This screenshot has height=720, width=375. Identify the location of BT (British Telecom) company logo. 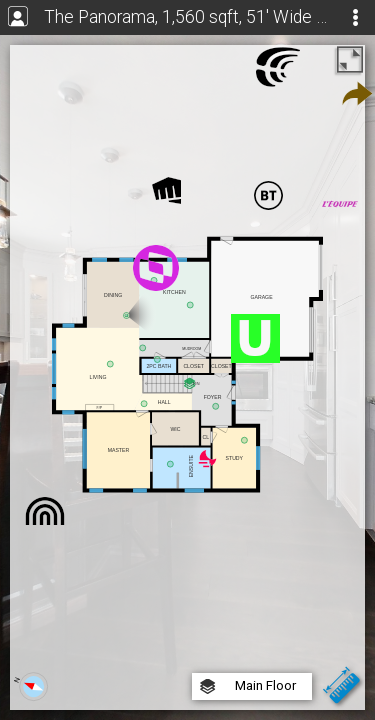
(268, 195).